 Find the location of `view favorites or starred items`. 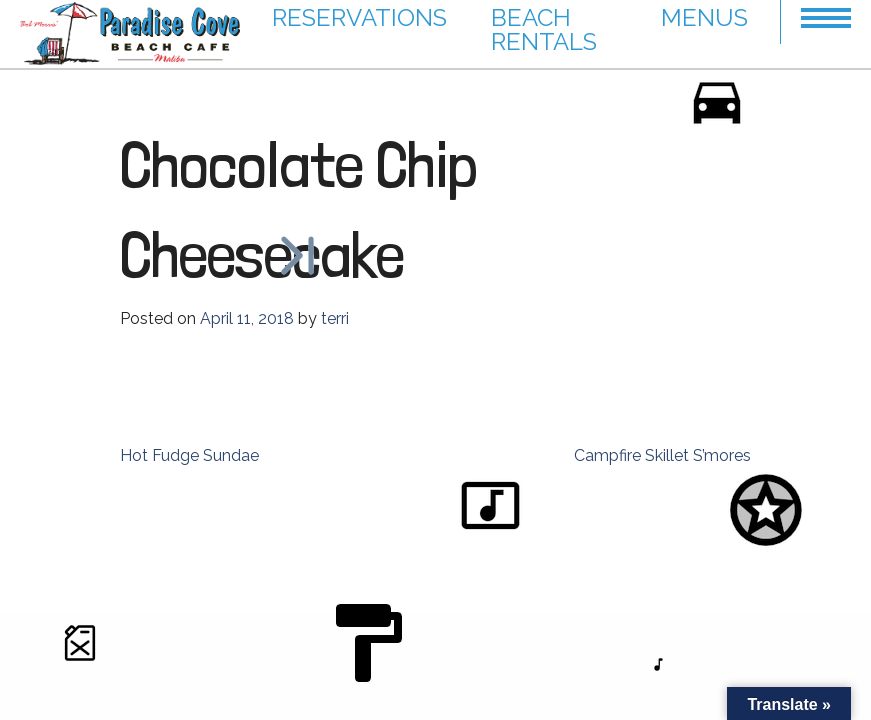

view favorites or starred items is located at coordinates (766, 510).